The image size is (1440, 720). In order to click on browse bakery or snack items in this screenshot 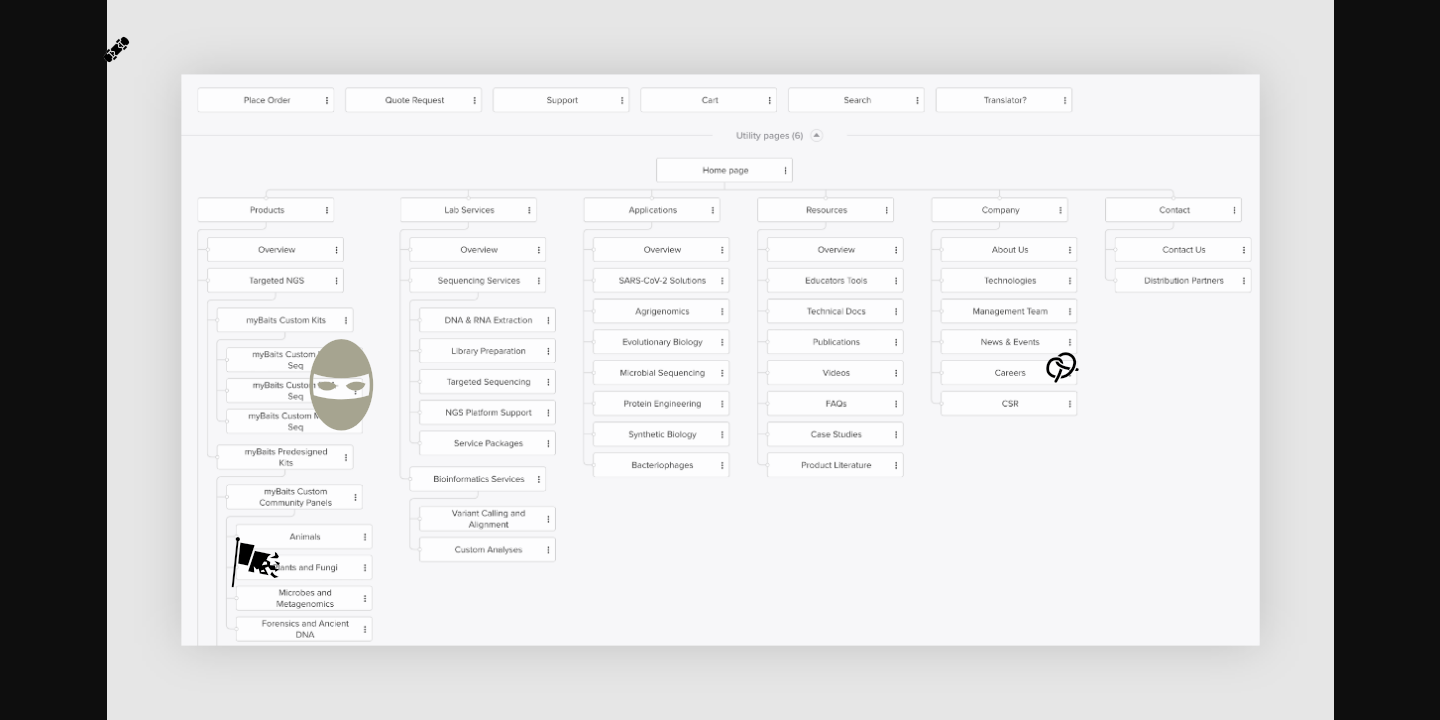, I will do `click(1062, 367)`.